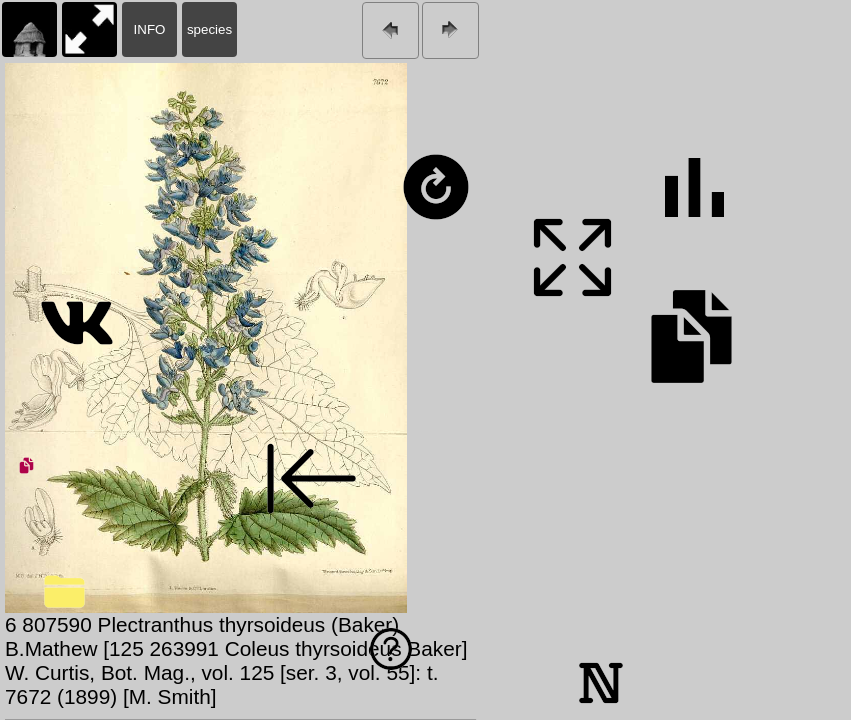 The image size is (851, 720). Describe the element at coordinates (64, 591) in the screenshot. I see `open folder to view contents` at that location.